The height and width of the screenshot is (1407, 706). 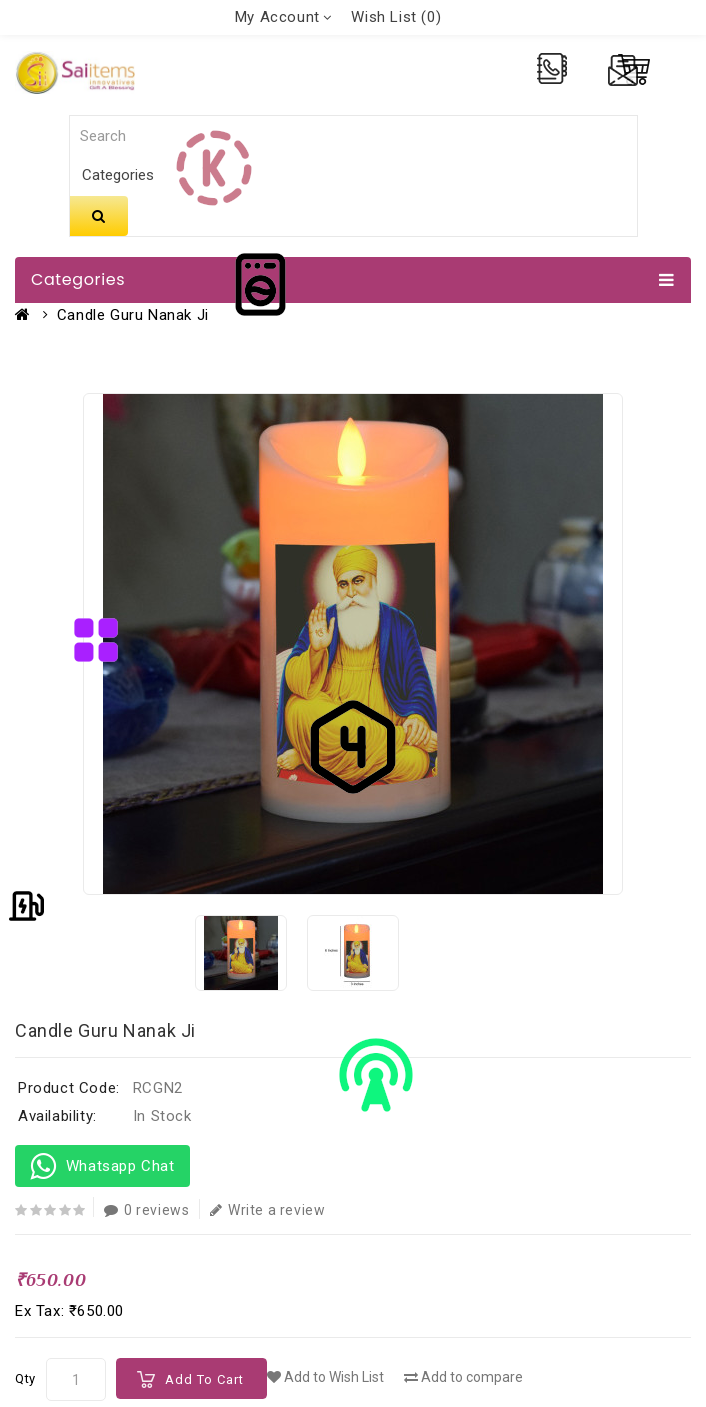 I want to click on find nearby EV charging stations, so click(x=25, y=906).